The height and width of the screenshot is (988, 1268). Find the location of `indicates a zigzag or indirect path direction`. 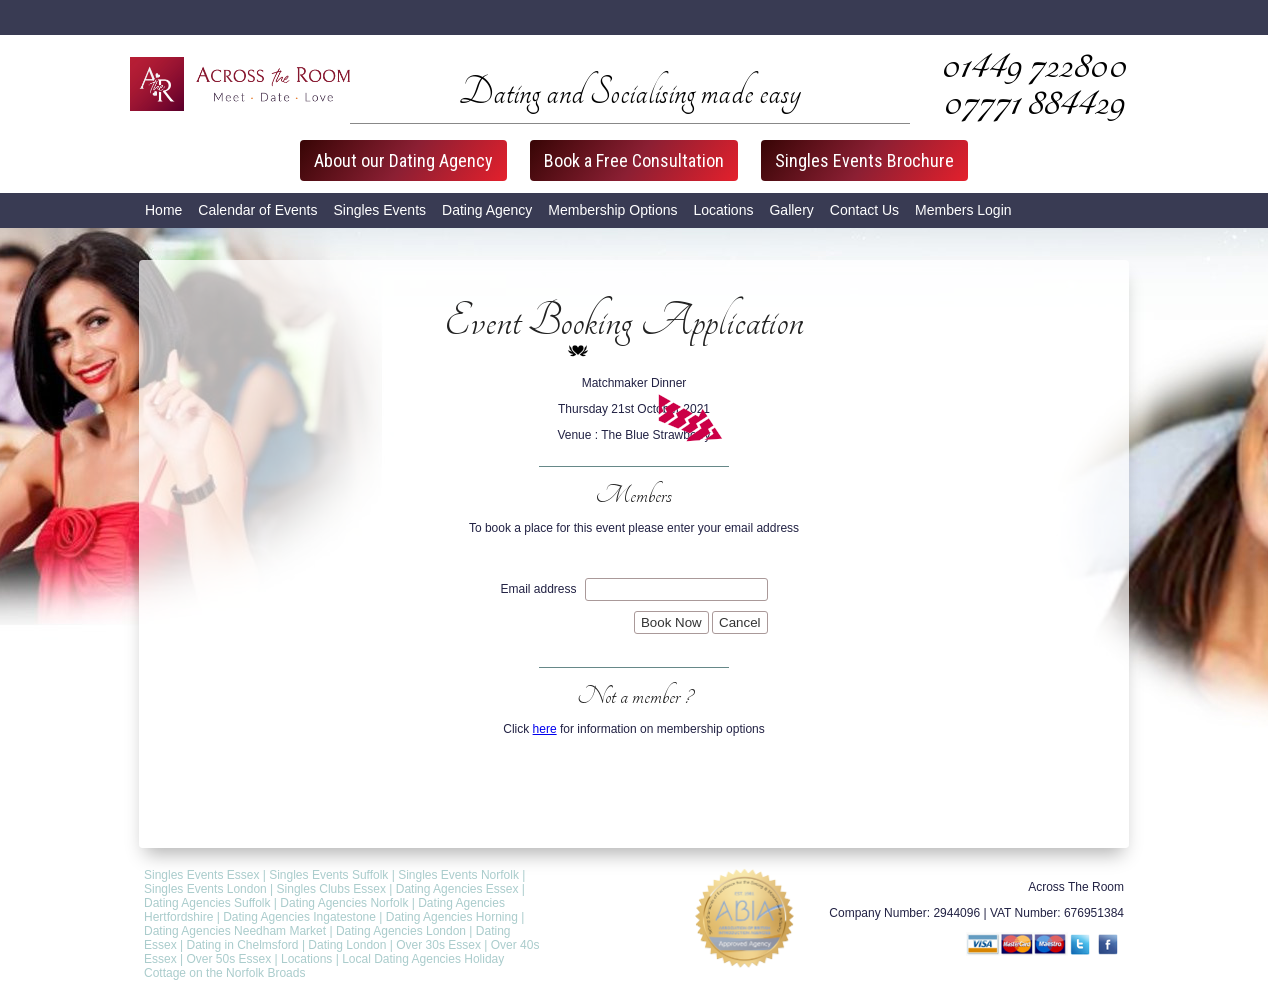

indicates a zigzag or indirect path direction is located at coordinates (690, 419).